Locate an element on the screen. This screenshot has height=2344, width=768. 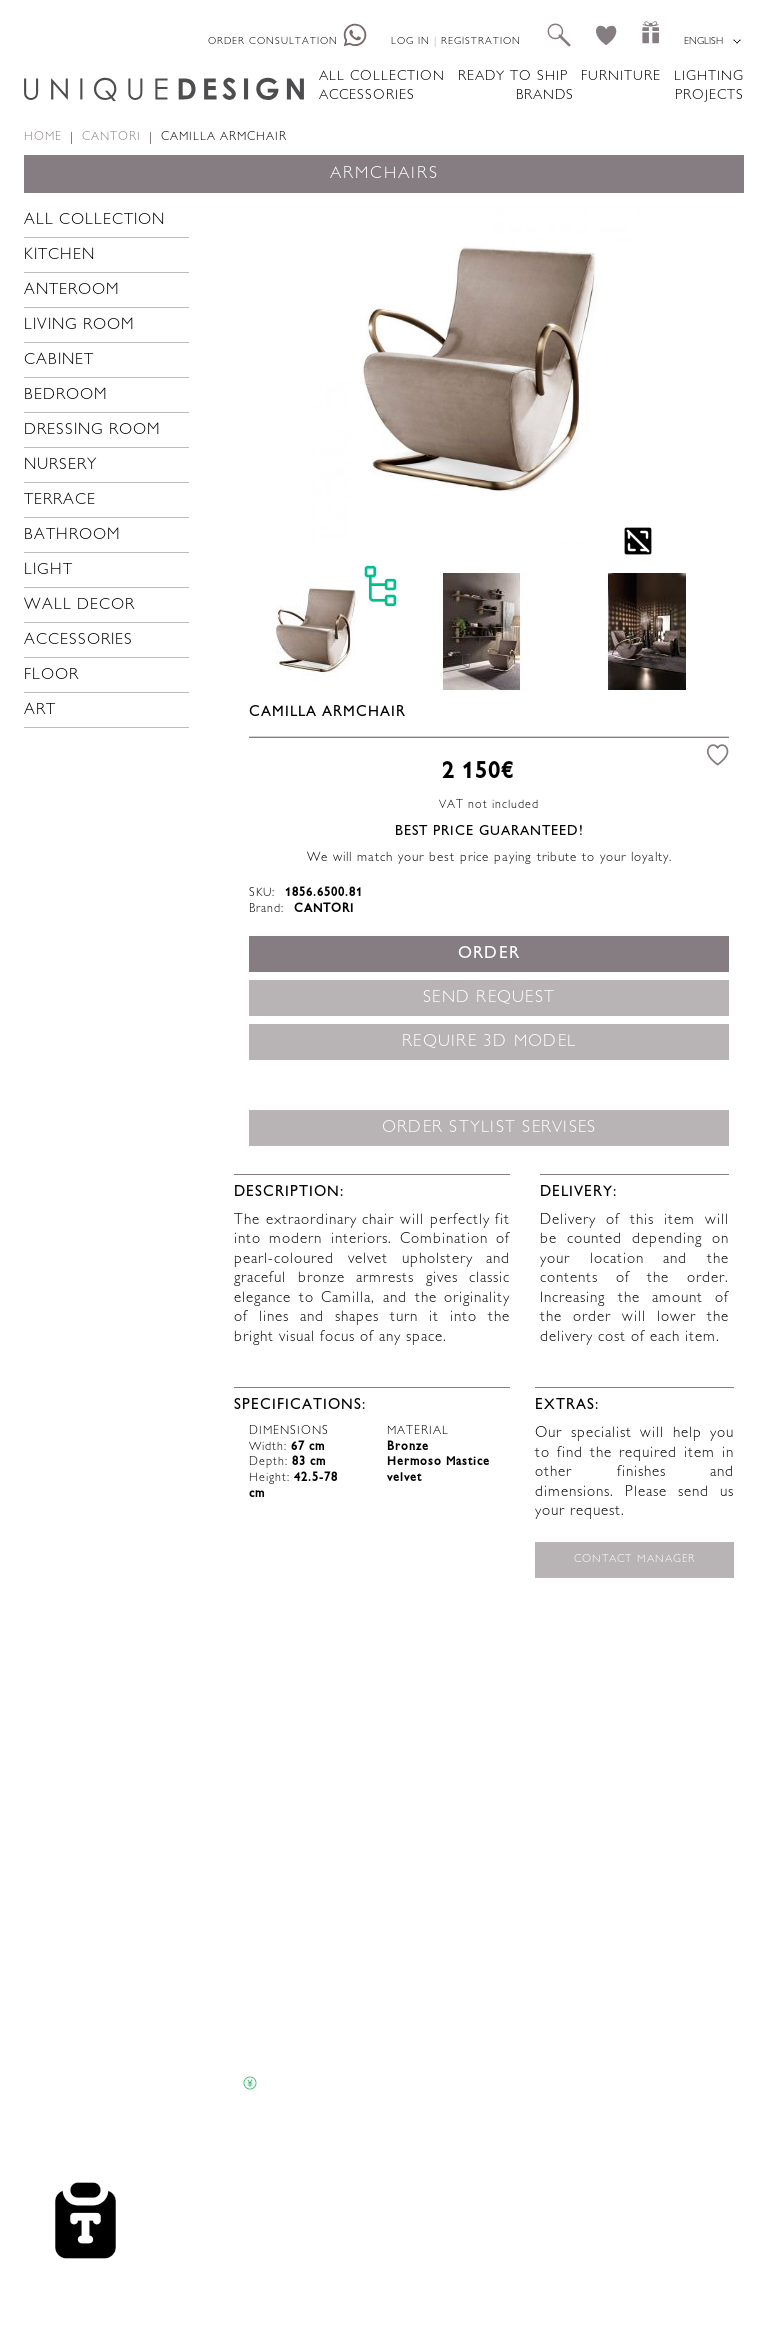
access copied text formatting options is located at coordinates (85, 2220).